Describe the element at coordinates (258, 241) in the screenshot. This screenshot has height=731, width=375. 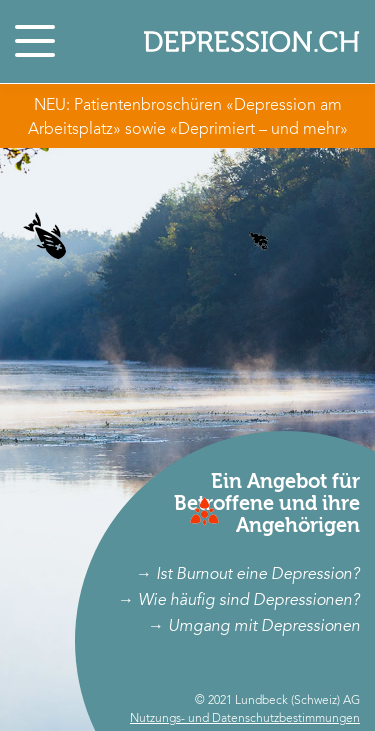
I see `indicates a critical hit or instant kill ability` at that location.